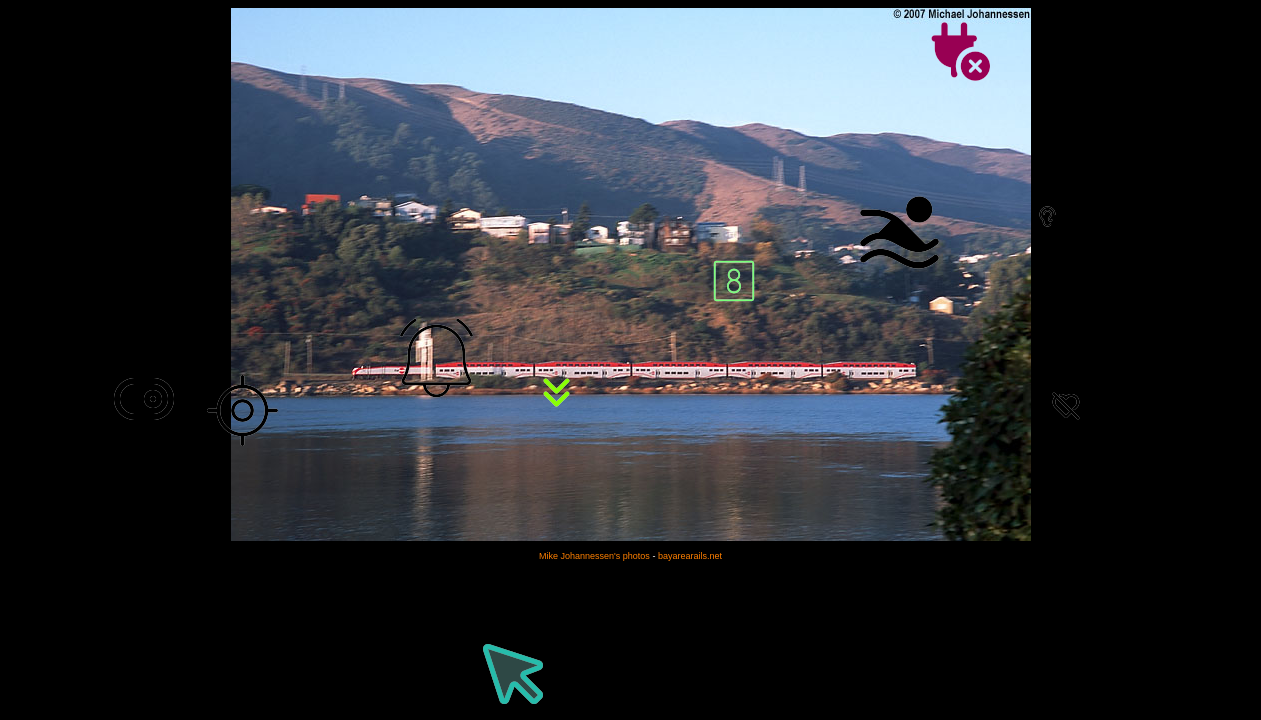 The image size is (1261, 720). Describe the element at coordinates (242, 410) in the screenshot. I see `center map on current location` at that location.